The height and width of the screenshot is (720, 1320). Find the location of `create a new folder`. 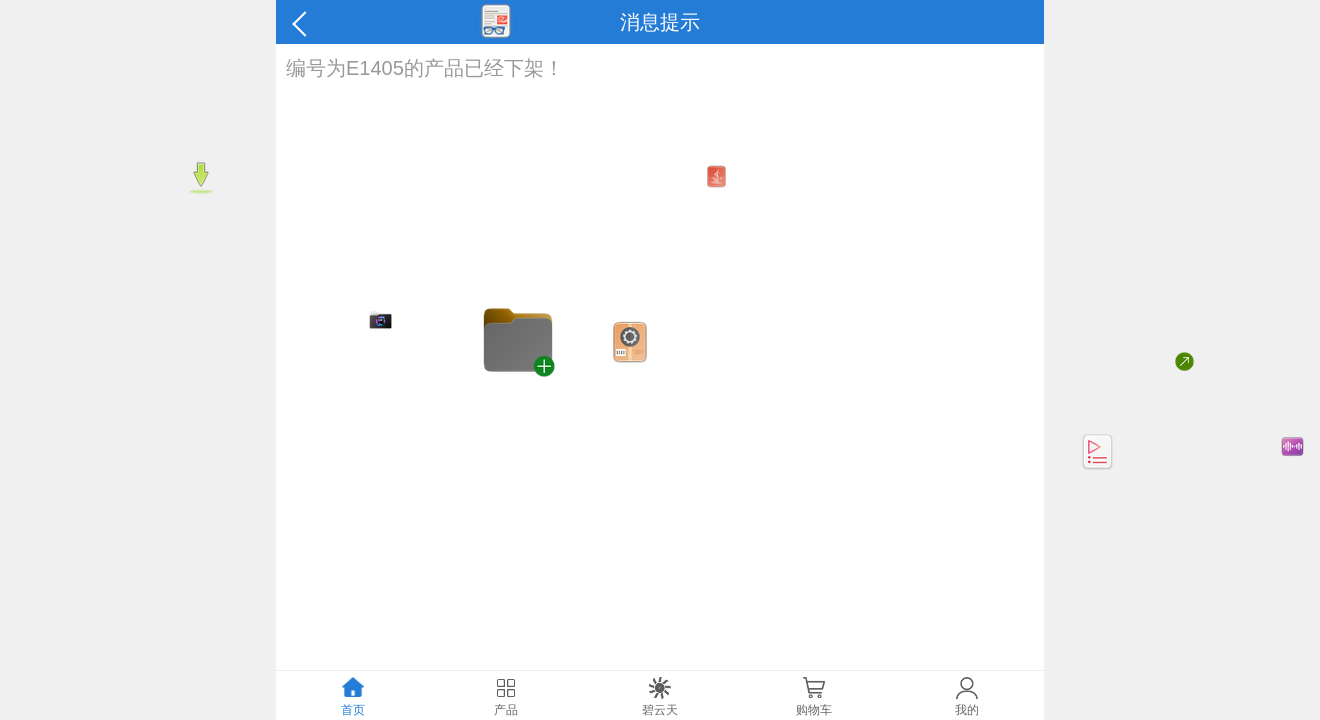

create a new folder is located at coordinates (518, 340).